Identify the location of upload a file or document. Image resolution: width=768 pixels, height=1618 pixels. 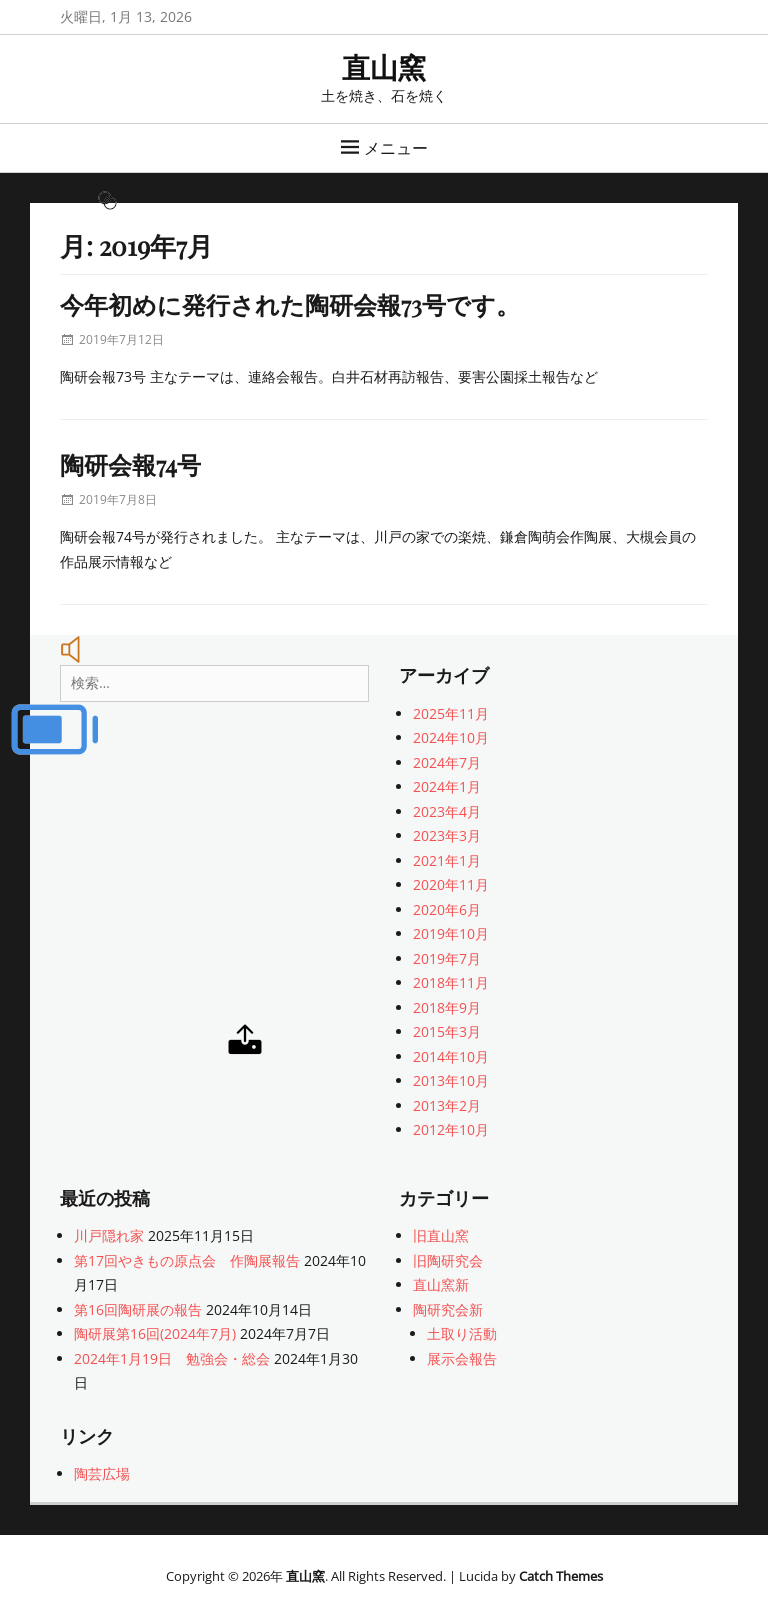
(245, 1041).